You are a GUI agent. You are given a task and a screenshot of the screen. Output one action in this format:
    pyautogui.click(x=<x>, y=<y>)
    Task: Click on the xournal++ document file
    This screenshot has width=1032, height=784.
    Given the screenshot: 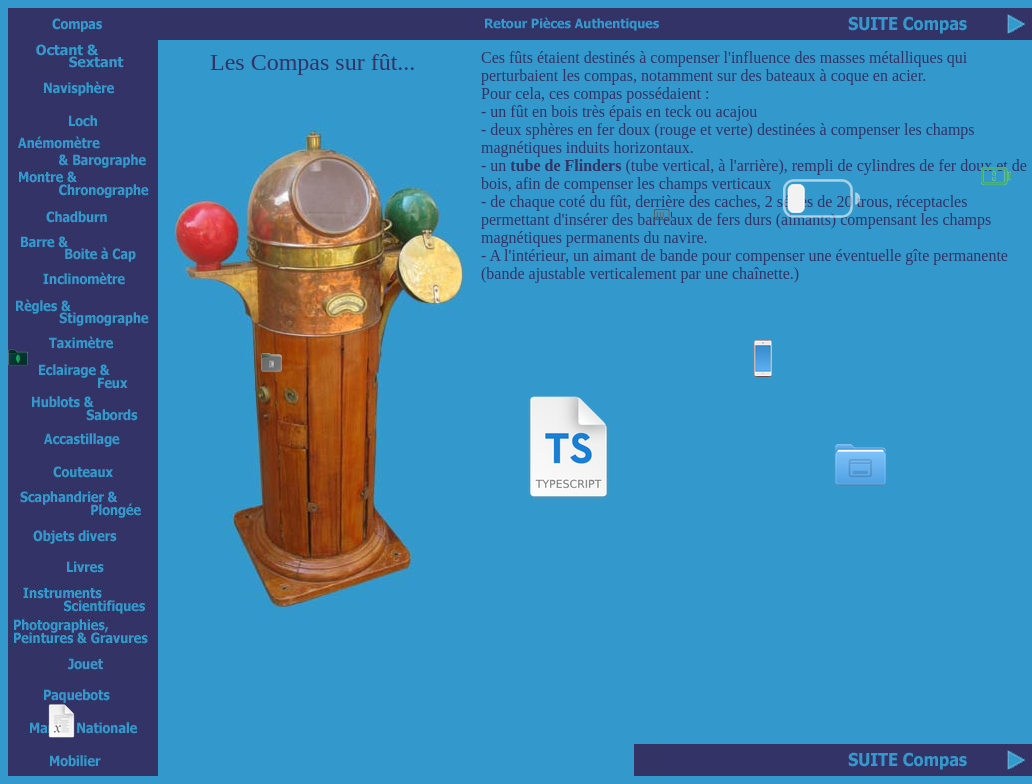 What is the action you would take?
    pyautogui.click(x=61, y=721)
    